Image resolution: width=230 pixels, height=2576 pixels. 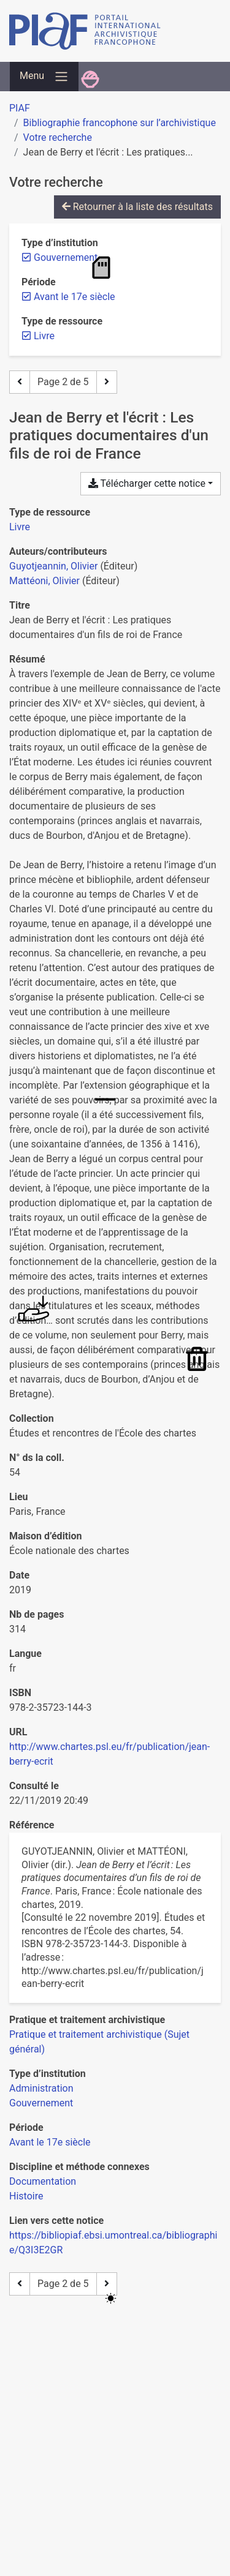 What do you see at coordinates (197, 1360) in the screenshot?
I see `delete selected item` at bounding box center [197, 1360].